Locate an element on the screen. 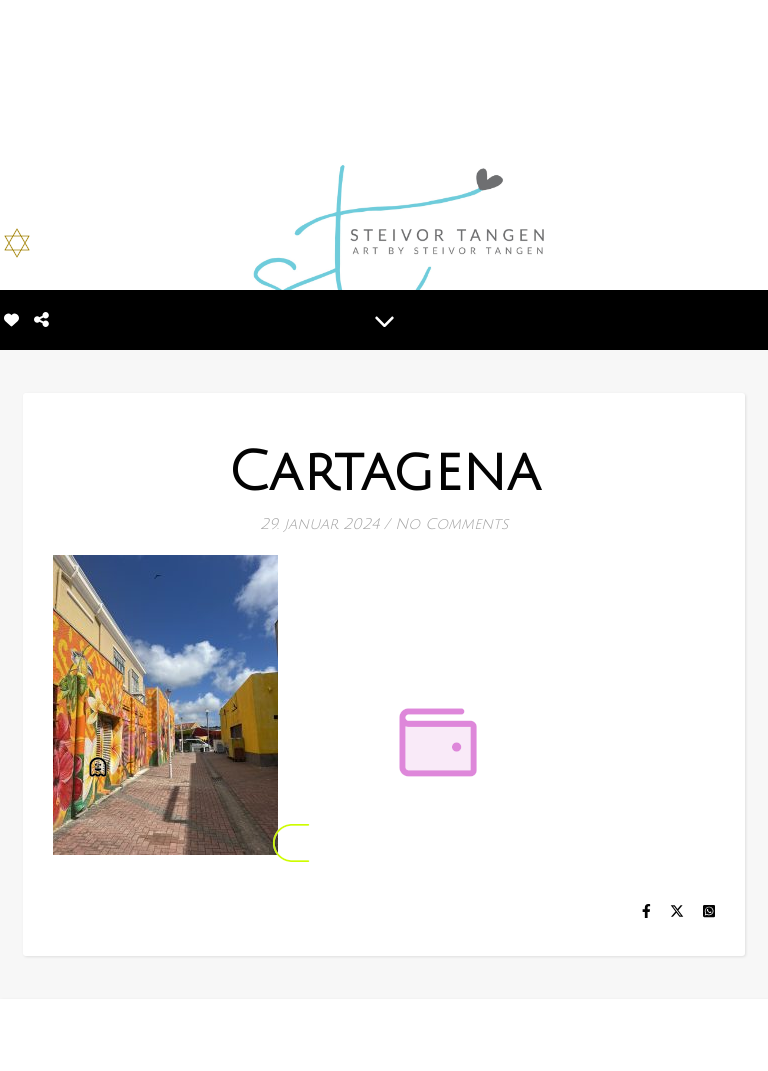 This screenshot has width=768, height=1071. access your wallet or payment methods is located at coordinates (436, 745).